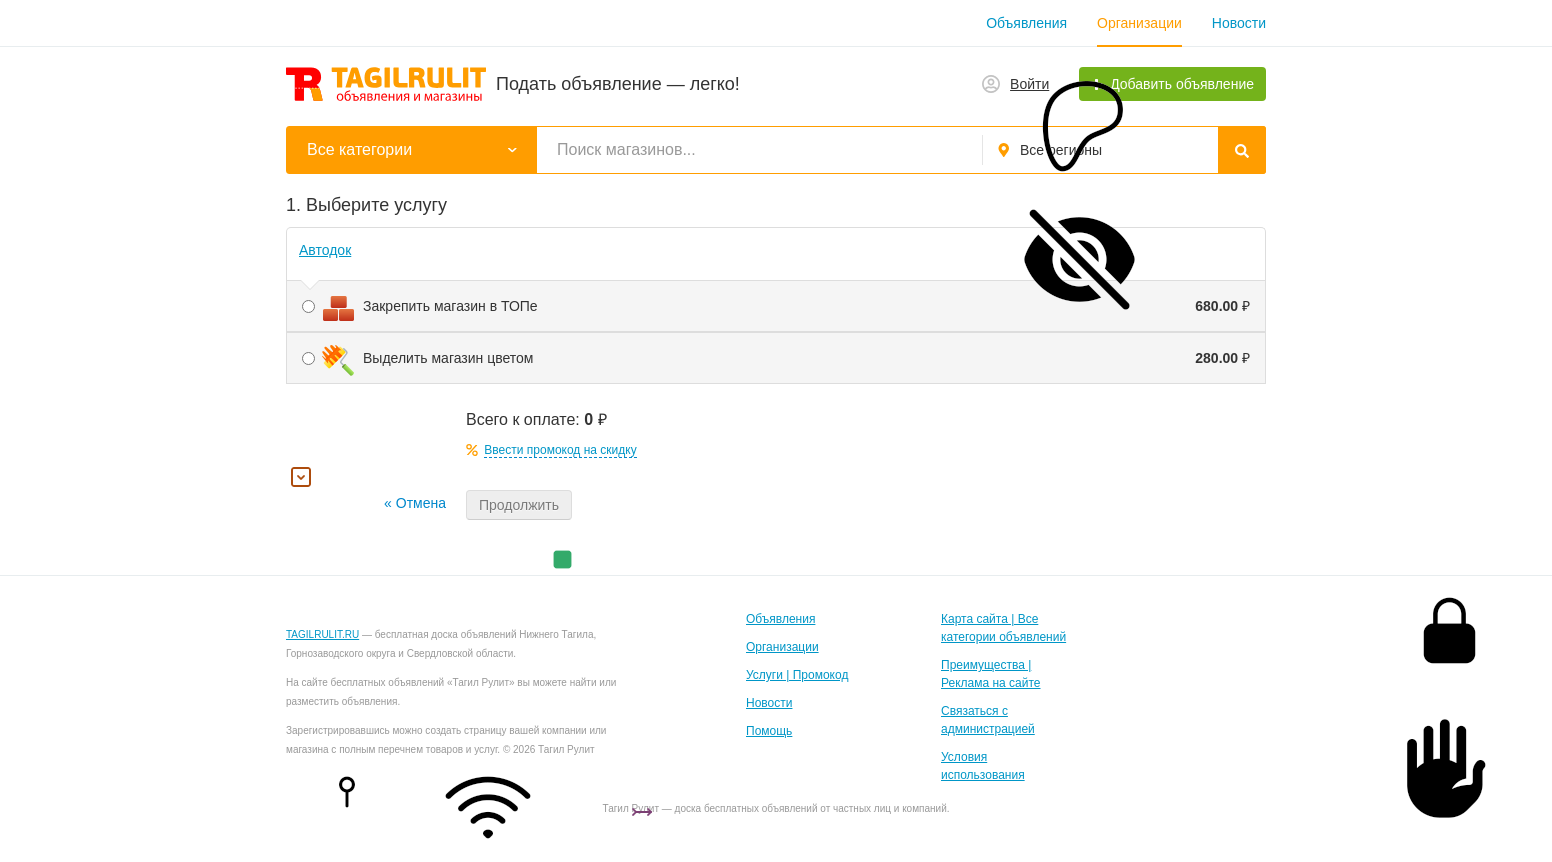 The image size is (1552, 862). Describe the element at coordinates (562, 559) in the screenshot. I see `stop media playback` at that location.